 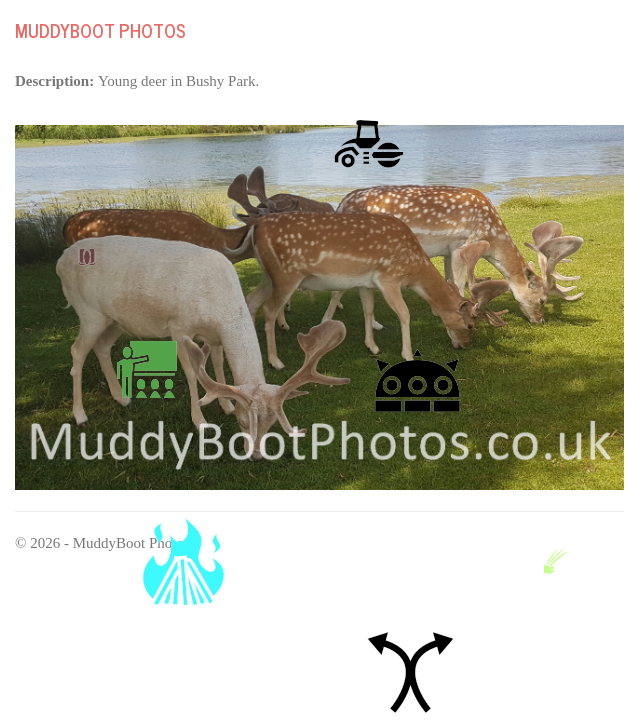 What do you see at coordinates (147, 368) in the screenshot?
I see `access teaching or instructor tools` at bounding box center [147, 368].